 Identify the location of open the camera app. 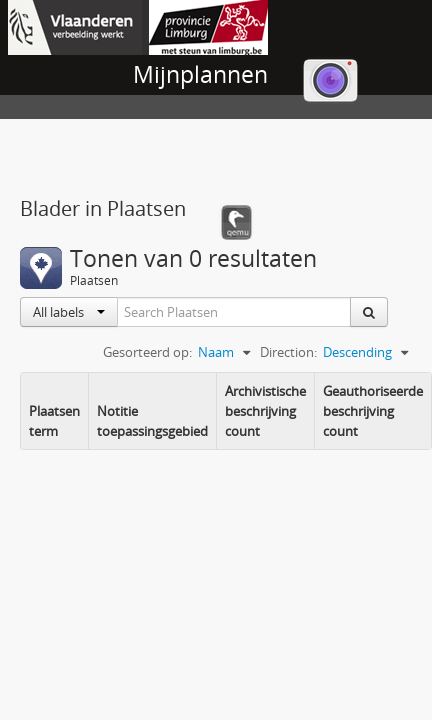
(330, 80).